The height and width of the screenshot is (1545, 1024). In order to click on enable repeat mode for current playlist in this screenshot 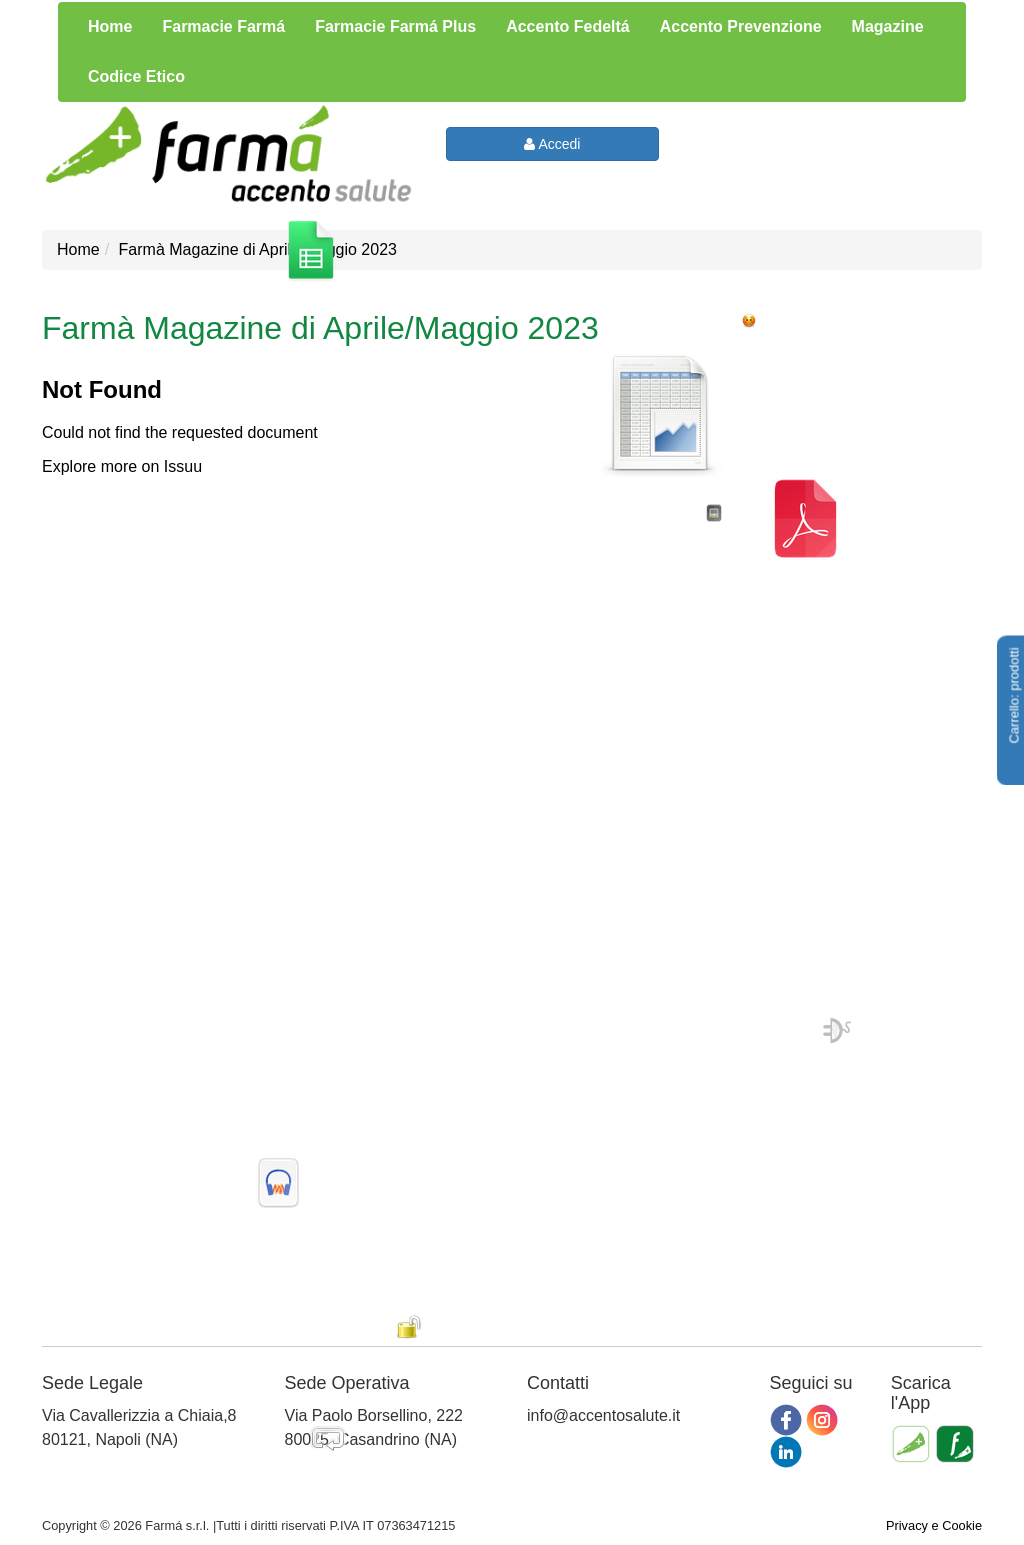, I will do `click(328, 1438)`.